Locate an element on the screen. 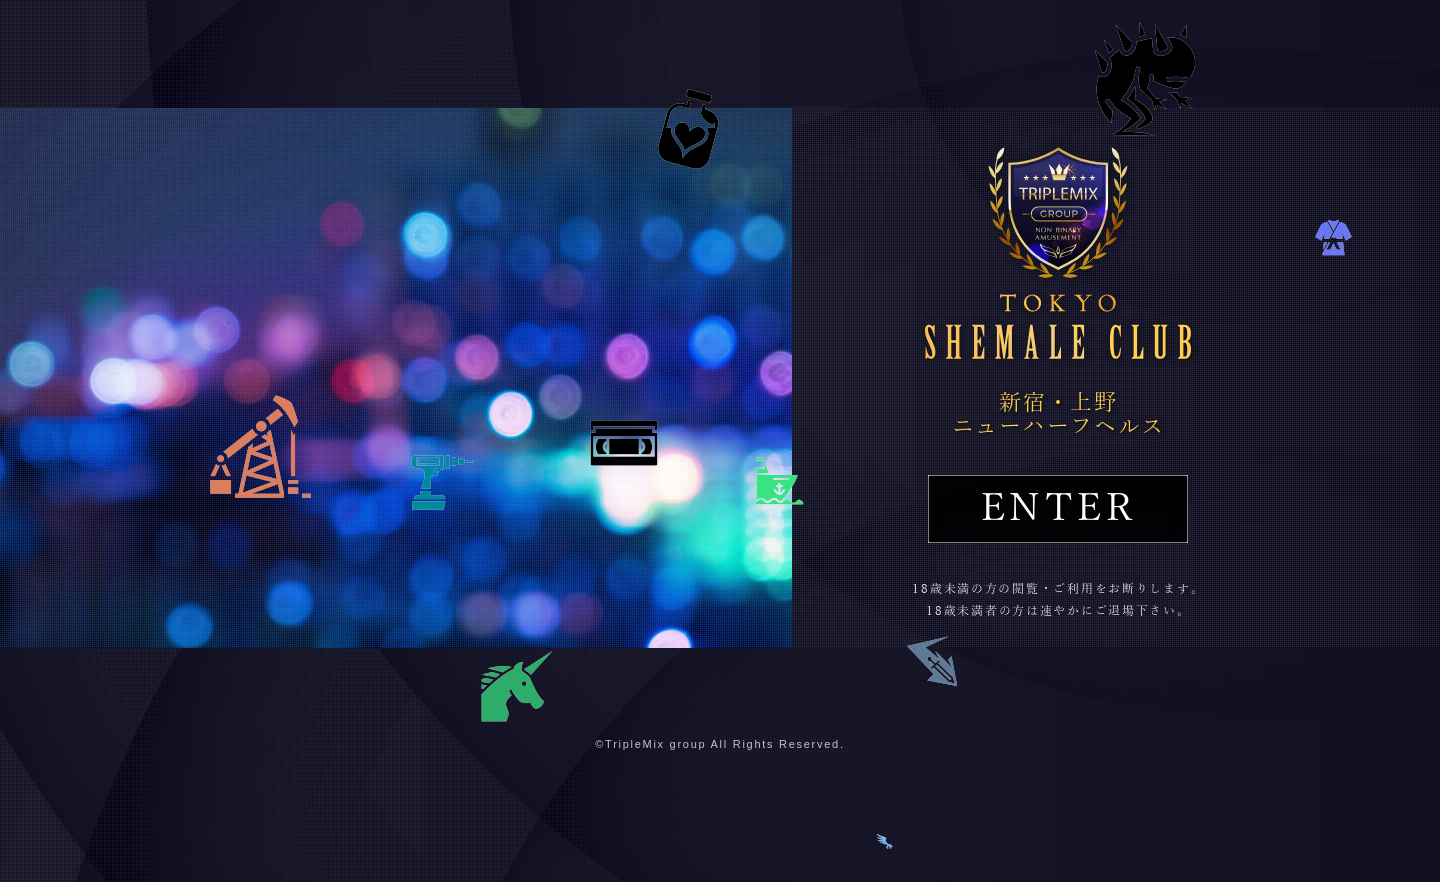 The width and height of the screenshot is (1440, 882). activate ricochet or bouncing attack ability is located at coordinates (932, 661).